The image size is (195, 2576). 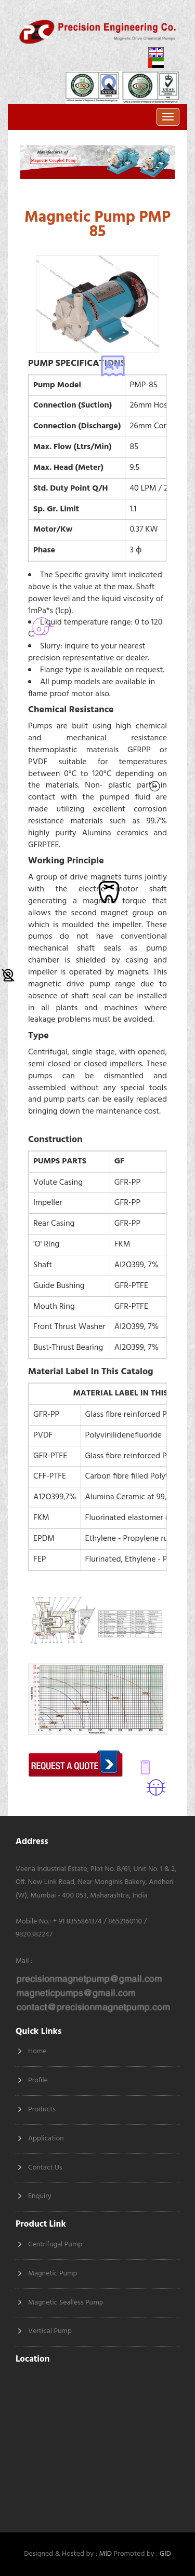 I want to click on disable webcam, so click(x=8, y=975).